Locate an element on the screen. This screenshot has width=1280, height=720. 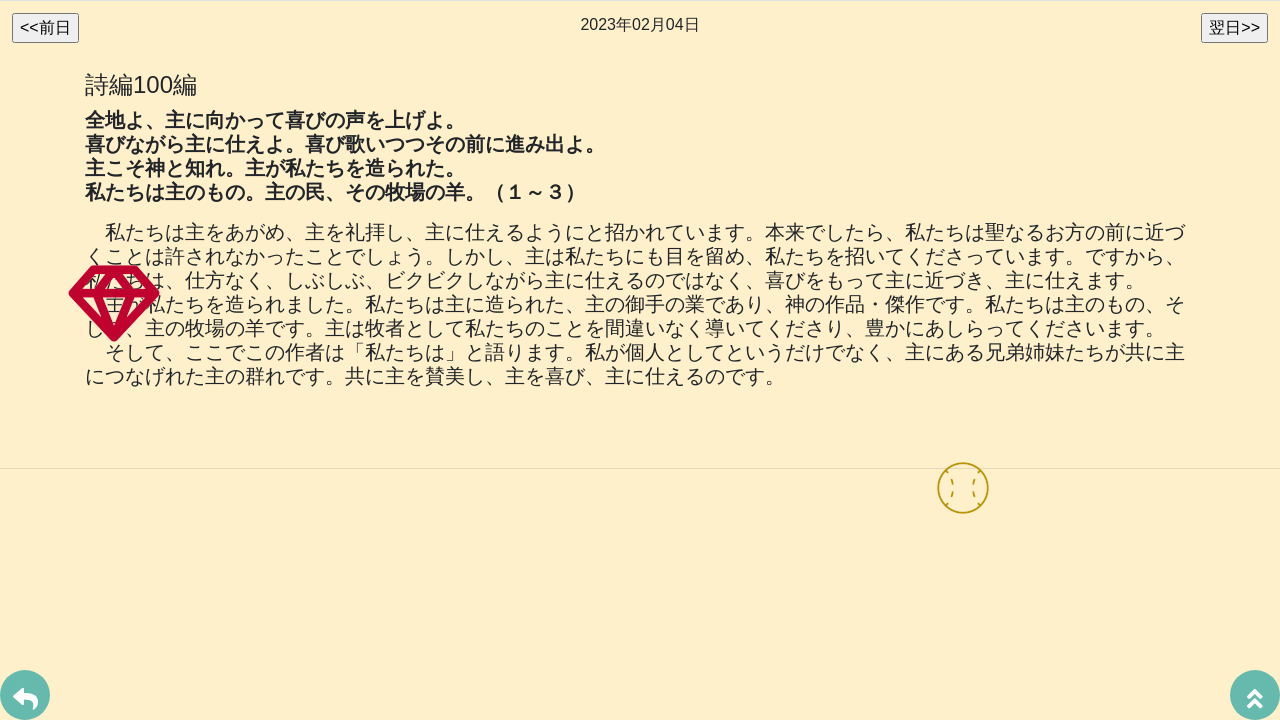
open sketch design app is located at coordinates (114, 302).